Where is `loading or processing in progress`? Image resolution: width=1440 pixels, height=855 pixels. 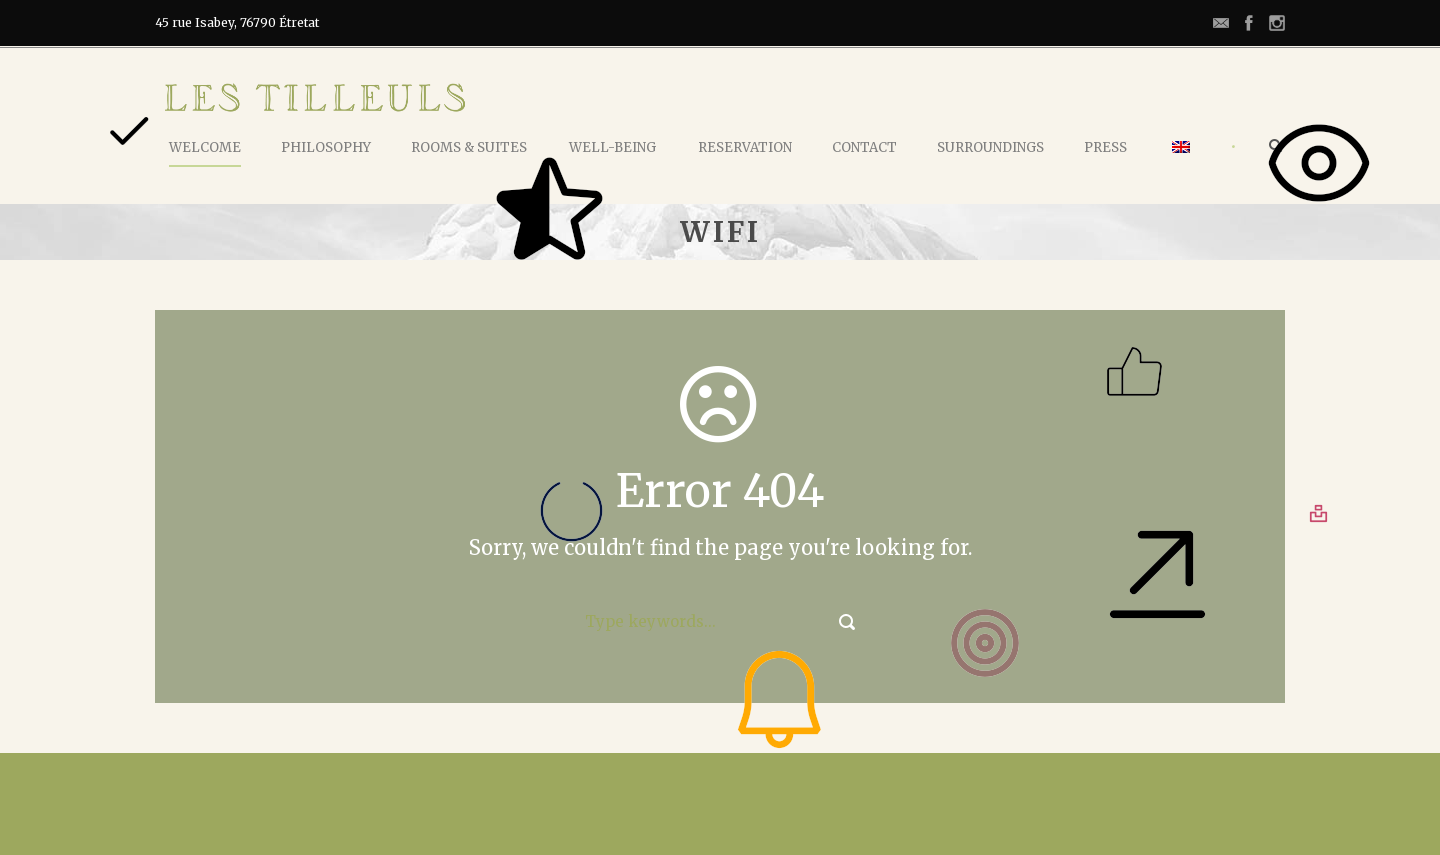
loading or processing in progress is located at coordinates (571, 510).